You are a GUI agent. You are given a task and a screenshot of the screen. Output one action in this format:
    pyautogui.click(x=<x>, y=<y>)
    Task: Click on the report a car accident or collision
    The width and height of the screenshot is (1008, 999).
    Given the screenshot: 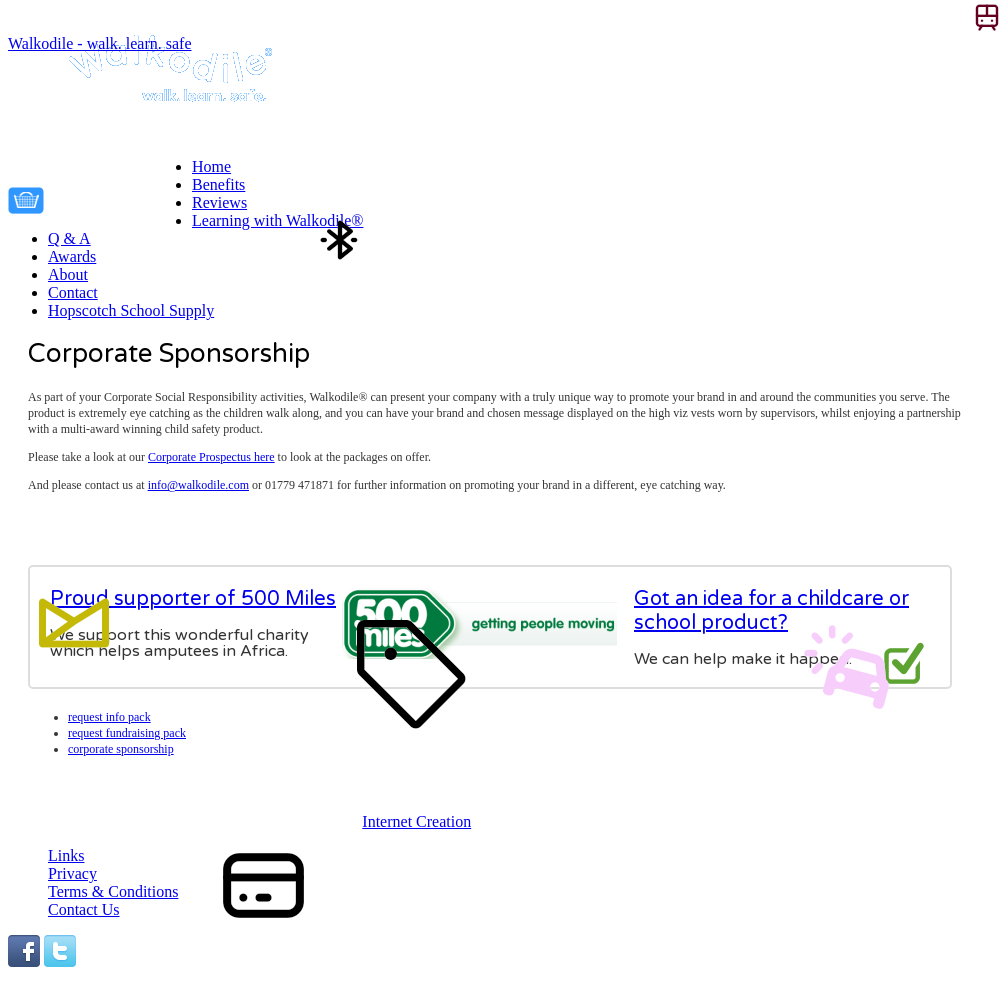 What is the action you would take?
    pyautogui.click(x=848, y=669)
    